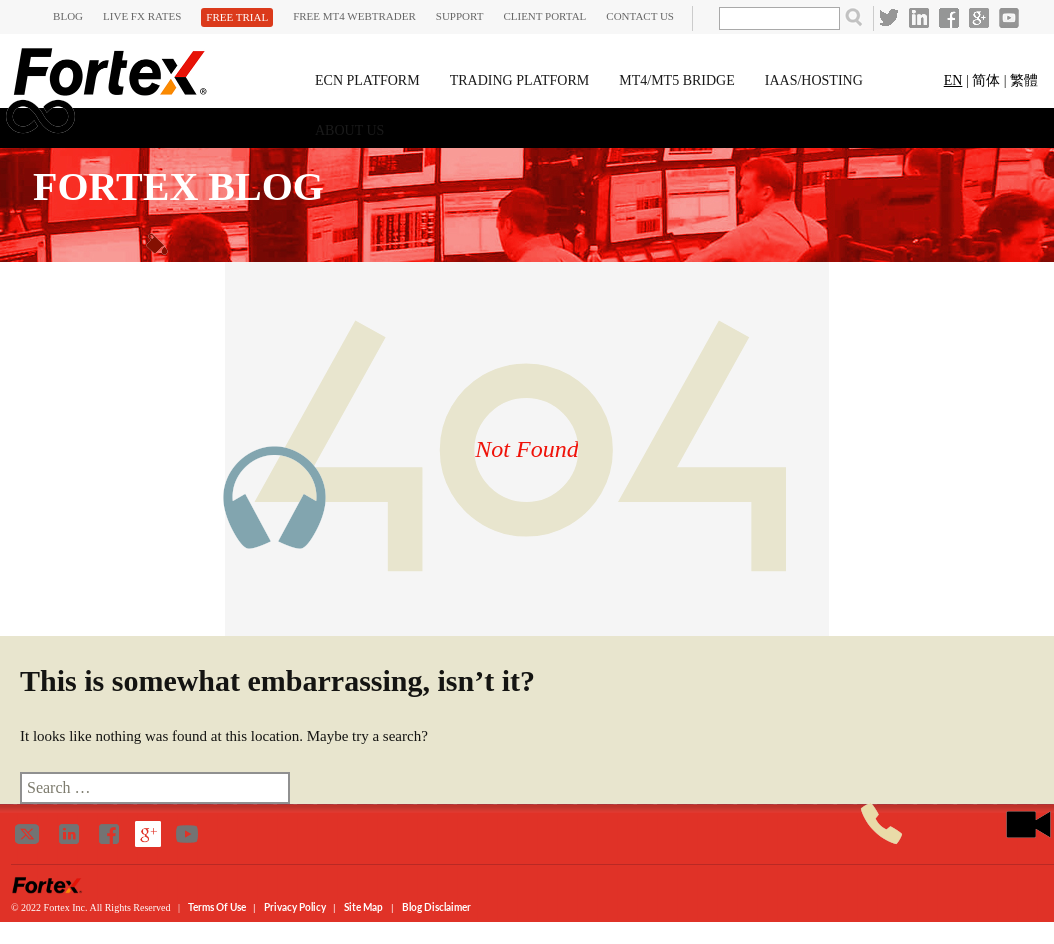 The width and height of the screenshot is (1054, 944). What do you see at coordinates (1028, 824) in the screenshot?
I see `start a video call` at bounding box center [1028, 824].